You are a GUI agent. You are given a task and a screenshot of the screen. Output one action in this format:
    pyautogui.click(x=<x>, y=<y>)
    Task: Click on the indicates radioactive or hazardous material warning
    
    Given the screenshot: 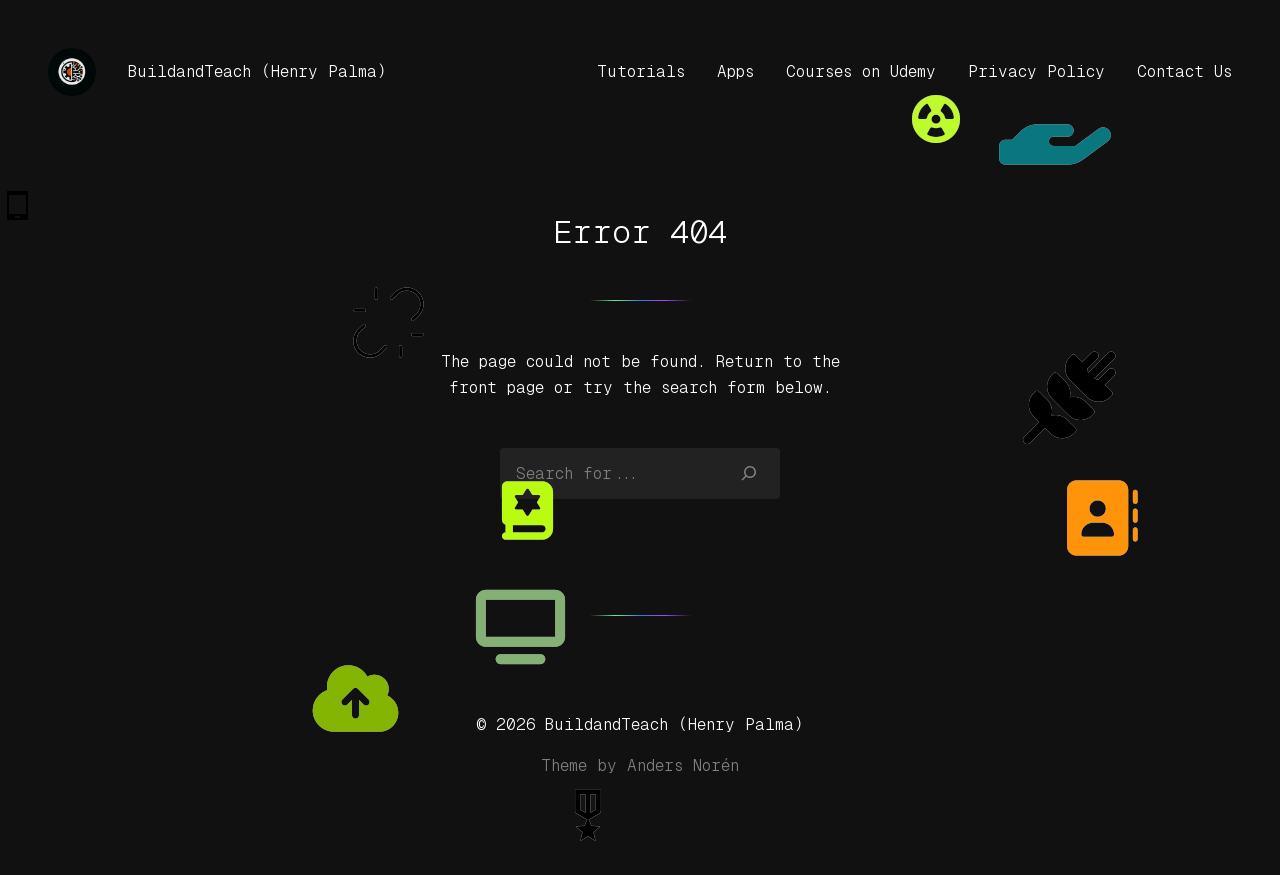 What is the action you would take?
    pyautogui.click(x=936, y=119)
    